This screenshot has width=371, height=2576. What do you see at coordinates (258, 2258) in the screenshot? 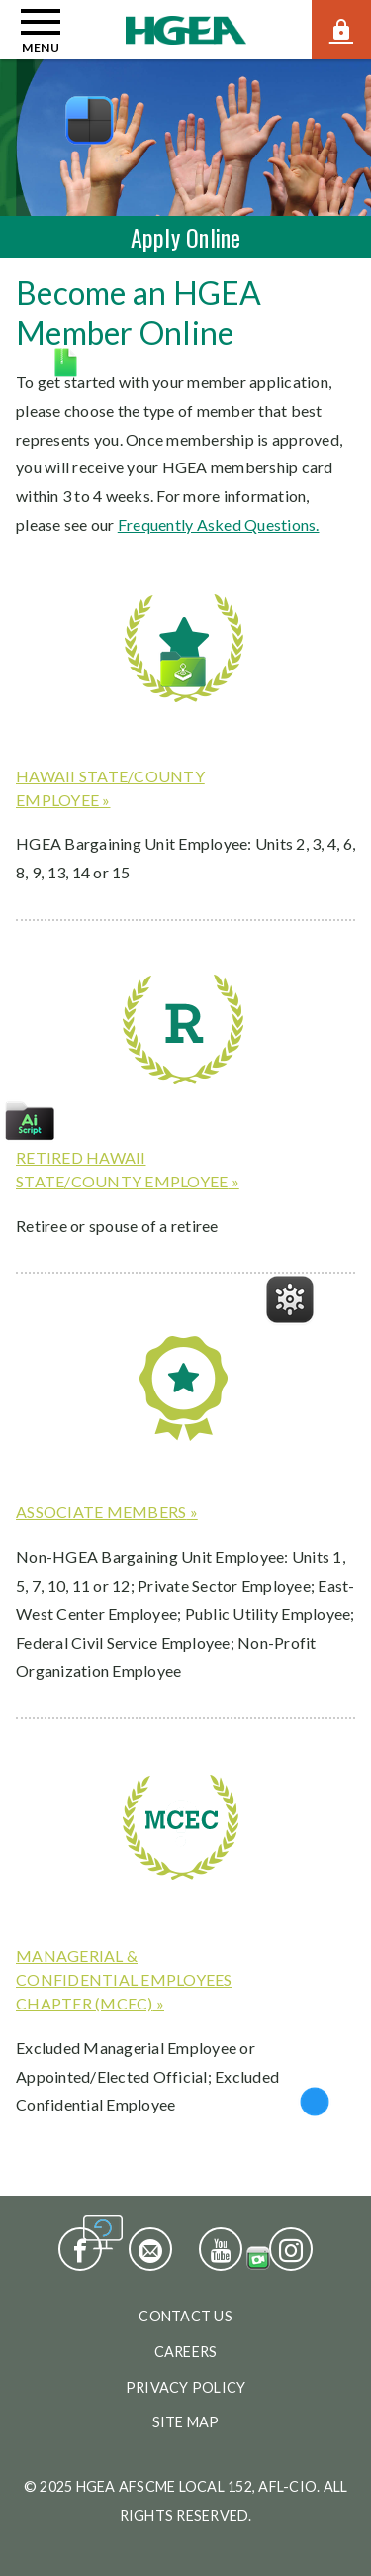
I see `open green recorder app for screen recording` at bounding box center [258, 2258].